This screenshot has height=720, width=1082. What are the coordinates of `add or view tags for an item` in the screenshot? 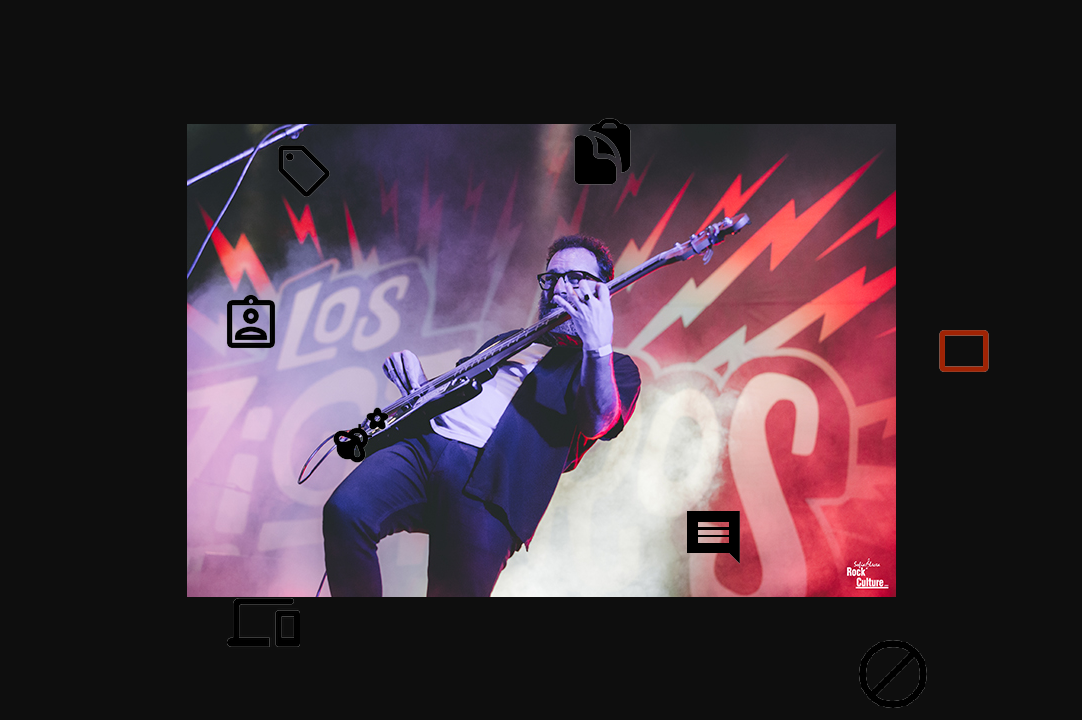 It's located at (304, 171).